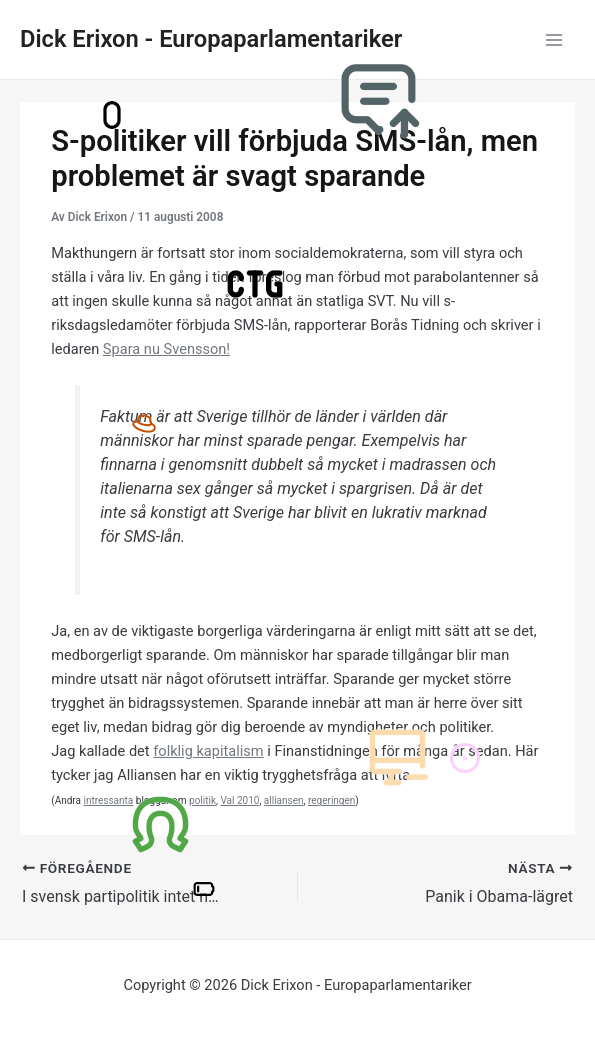  Describe the element at coordinates (160, 824) in the screenshot. I see `access horse riding or equestrian features` at that location.